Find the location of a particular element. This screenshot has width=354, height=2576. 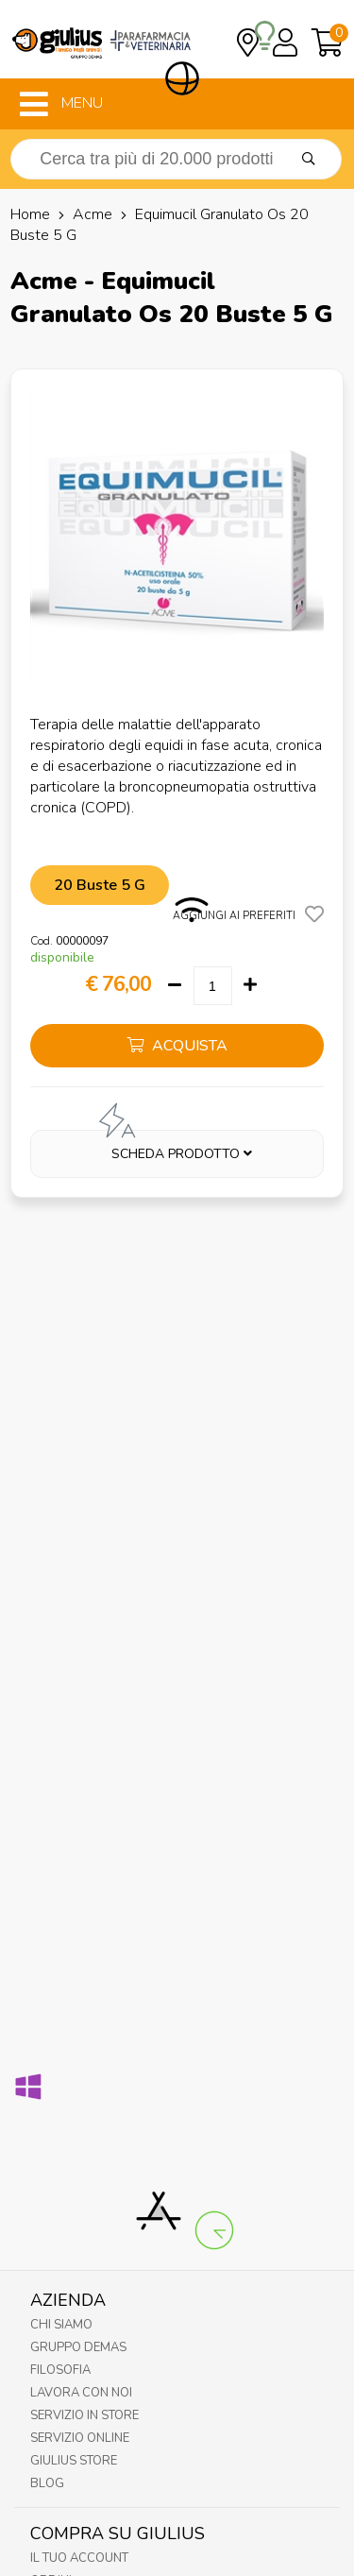

open the app store is located at coordinates (159, 2212).